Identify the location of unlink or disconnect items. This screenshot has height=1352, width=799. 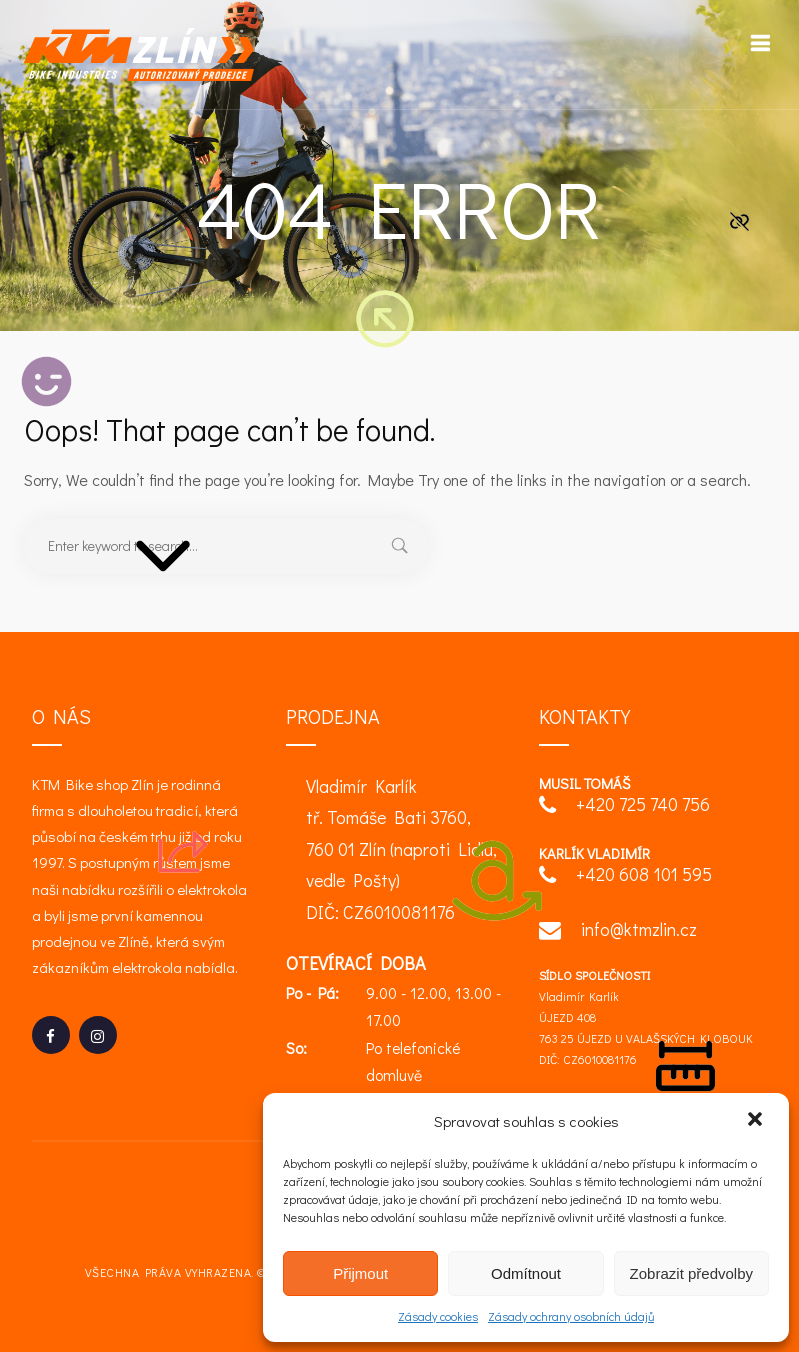
(739, 221).